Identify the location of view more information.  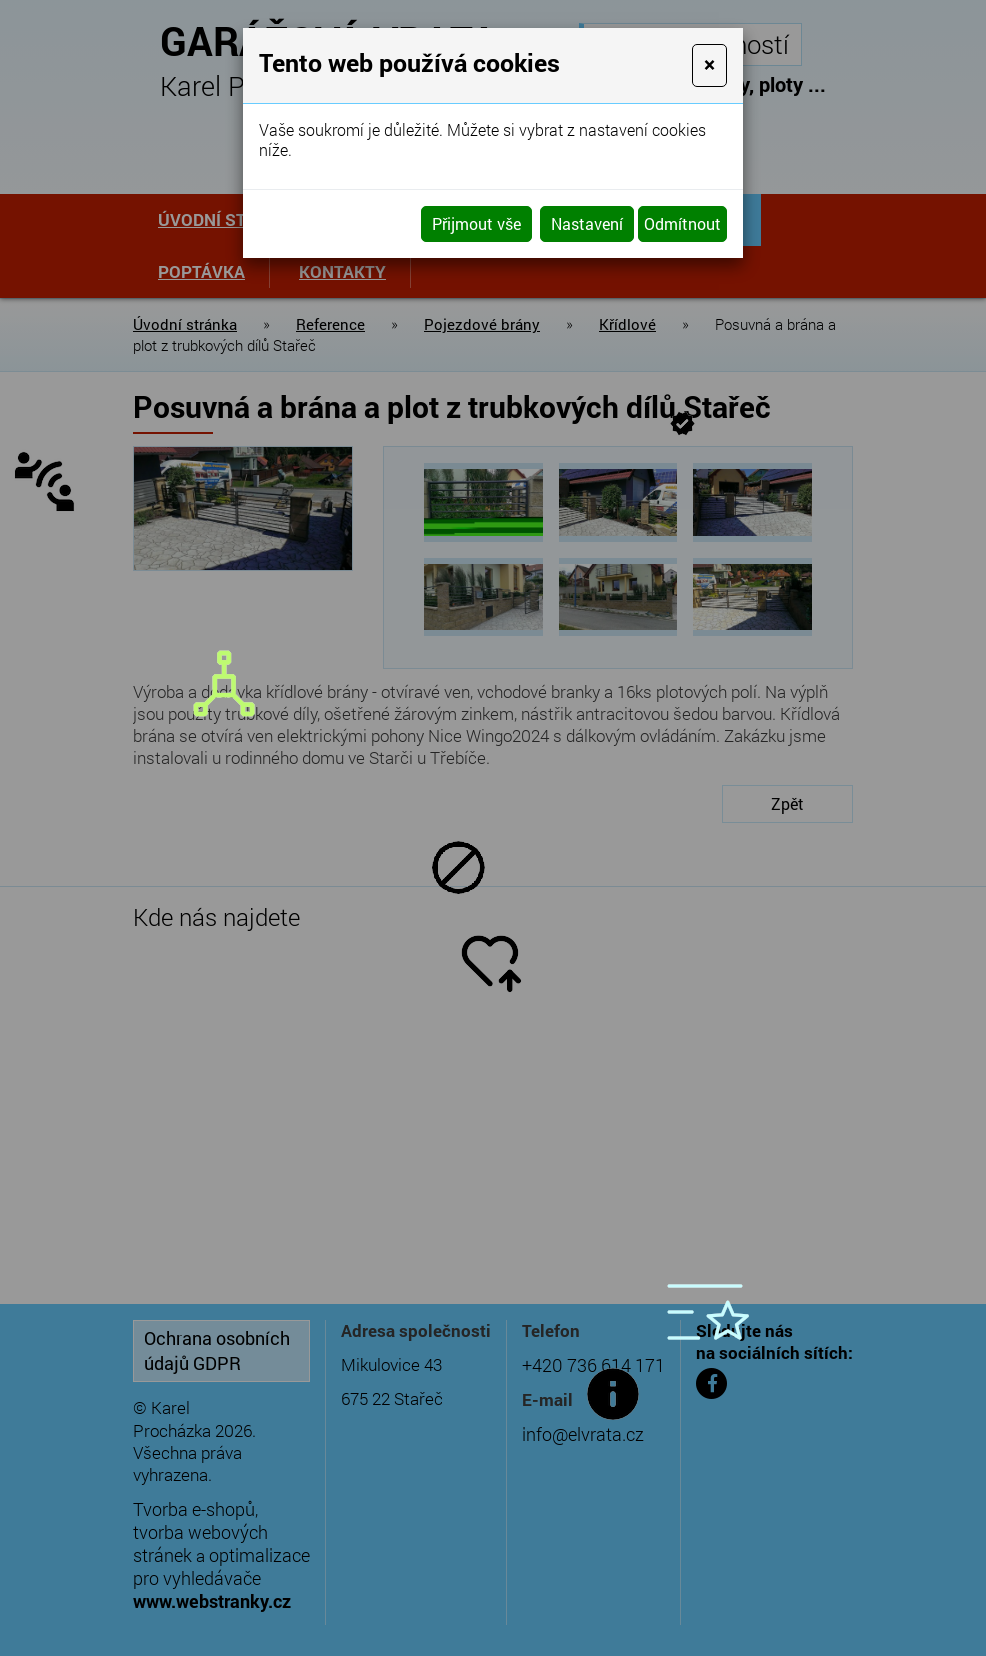
(613, 1394).